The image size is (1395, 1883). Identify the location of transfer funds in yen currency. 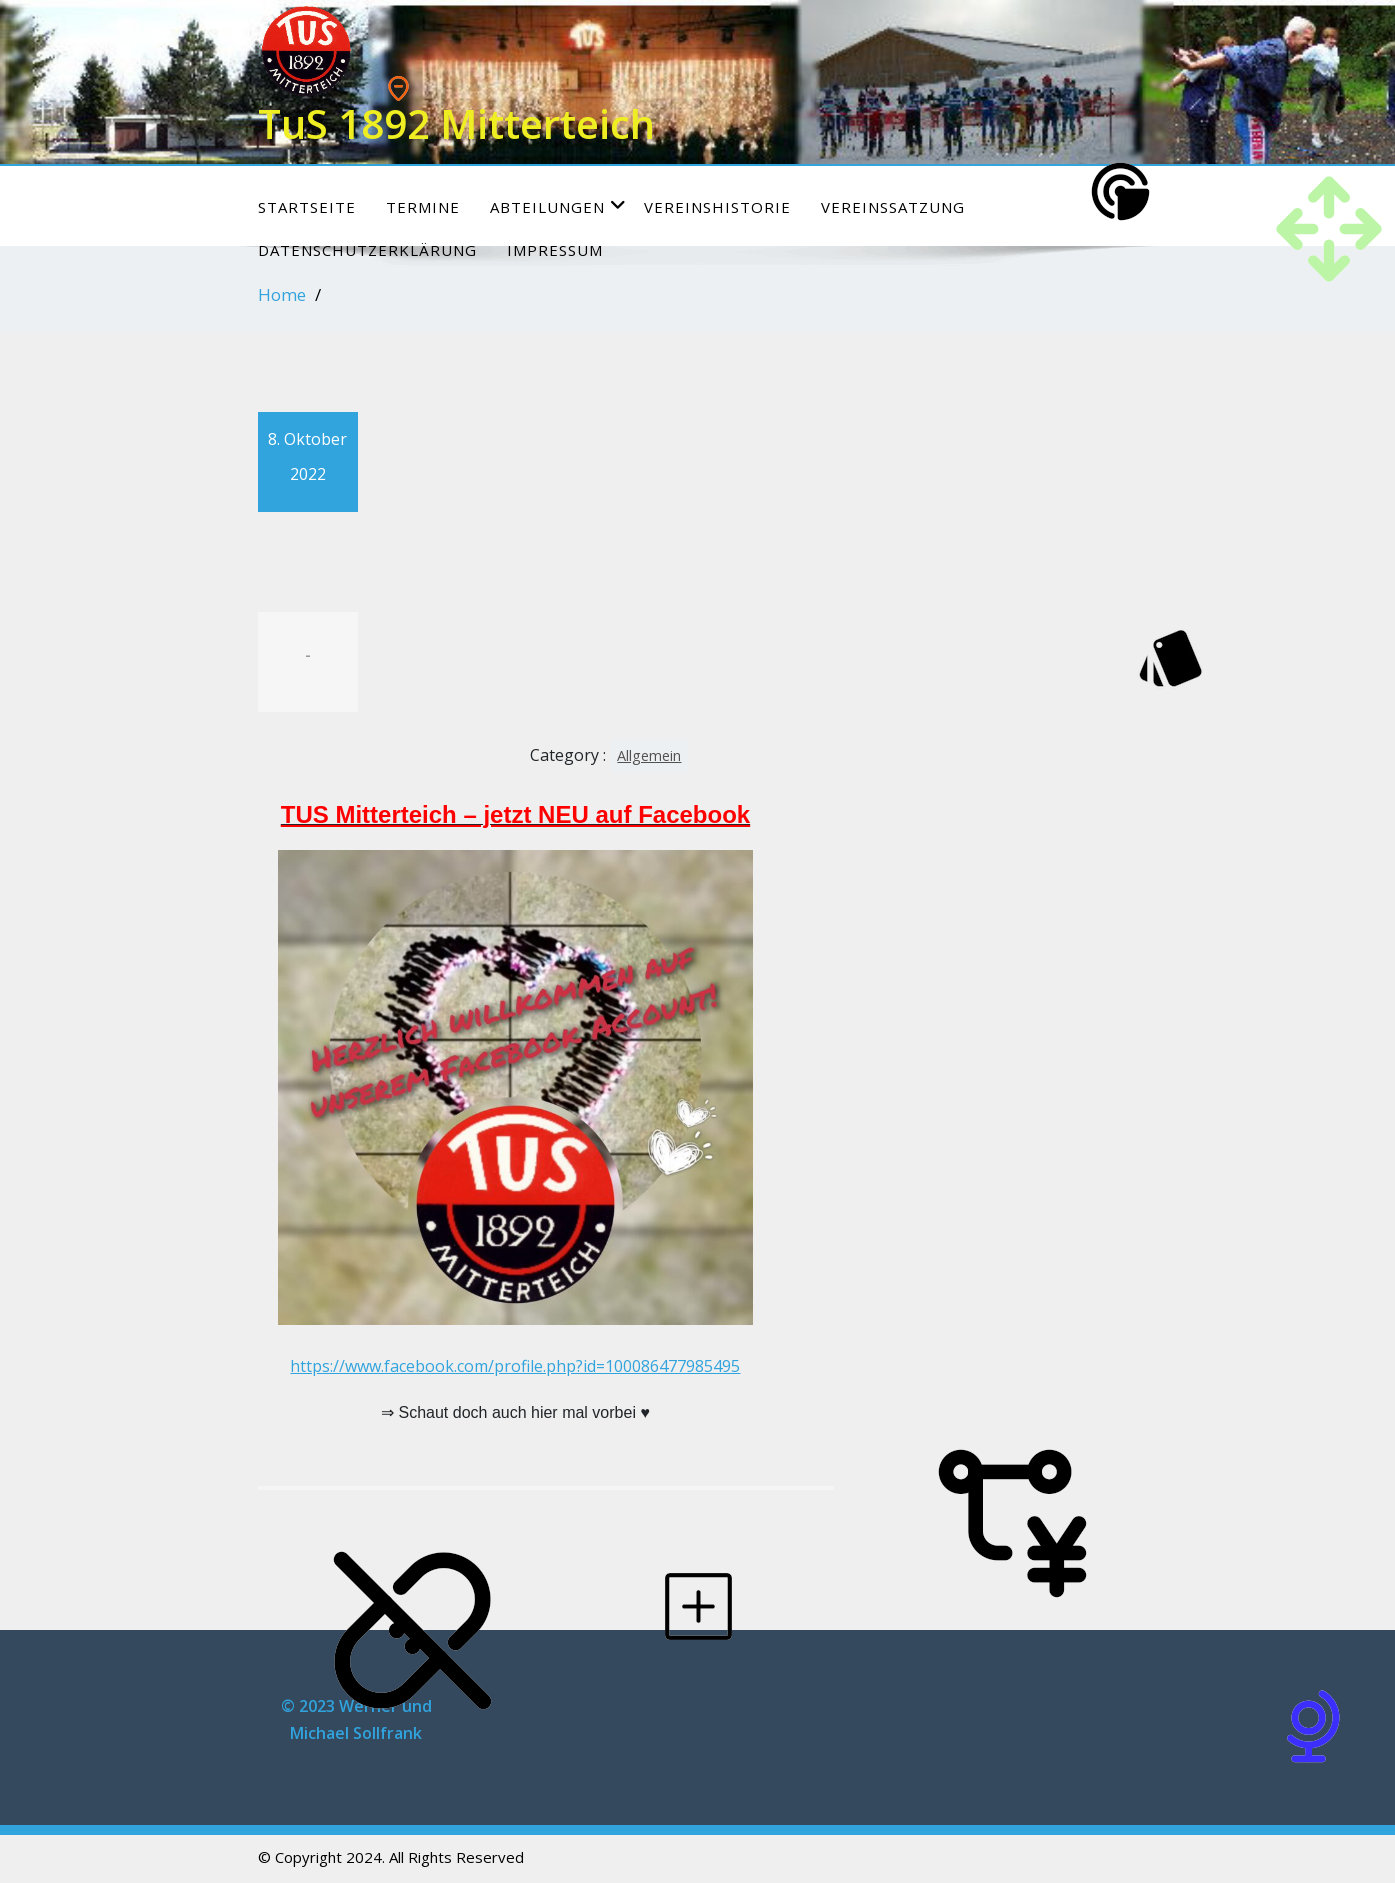
(1012, 1523).